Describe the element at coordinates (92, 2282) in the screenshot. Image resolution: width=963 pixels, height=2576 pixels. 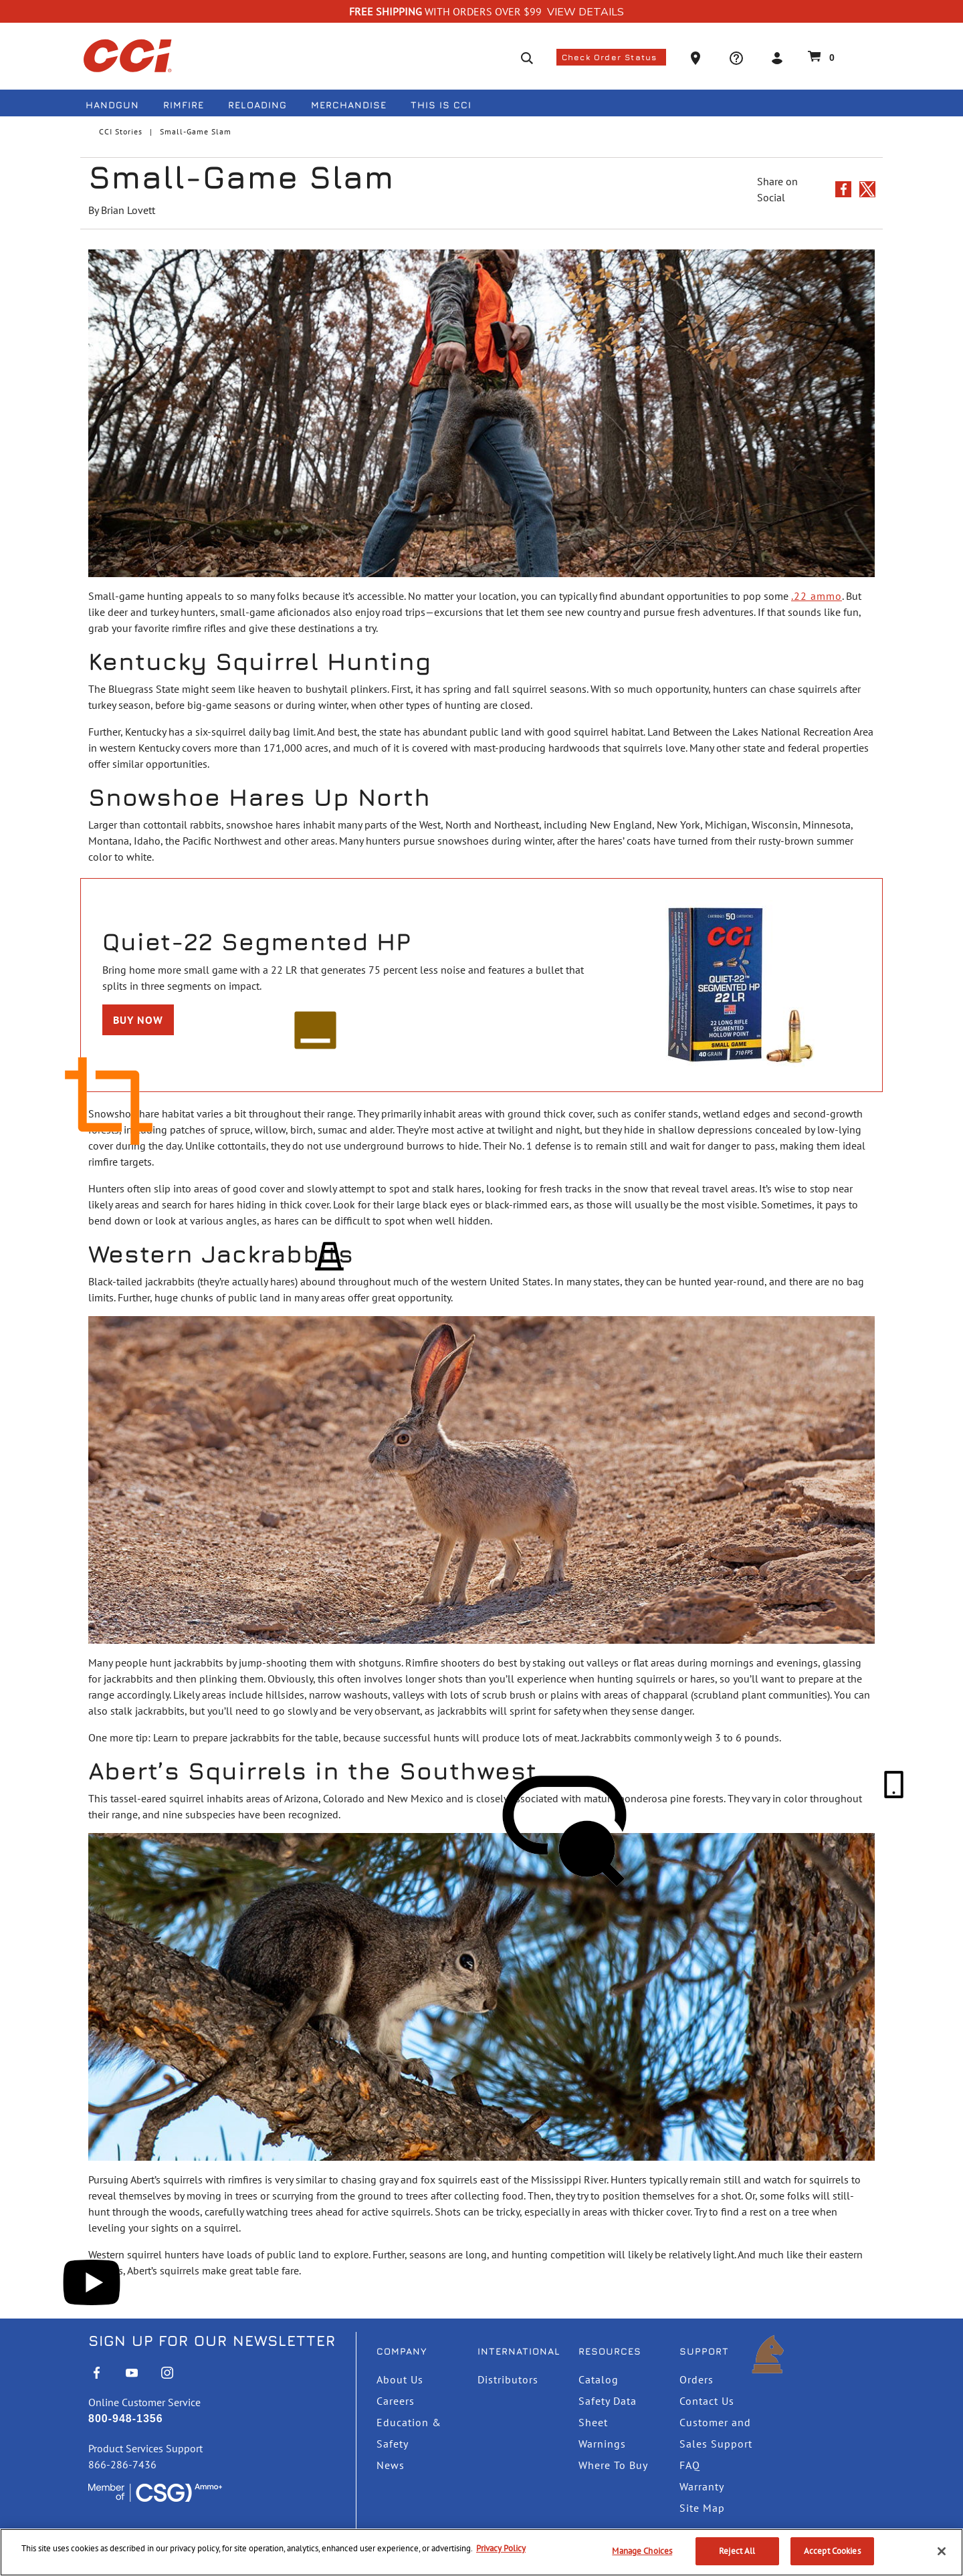
I see `open YouTube app` at that location.